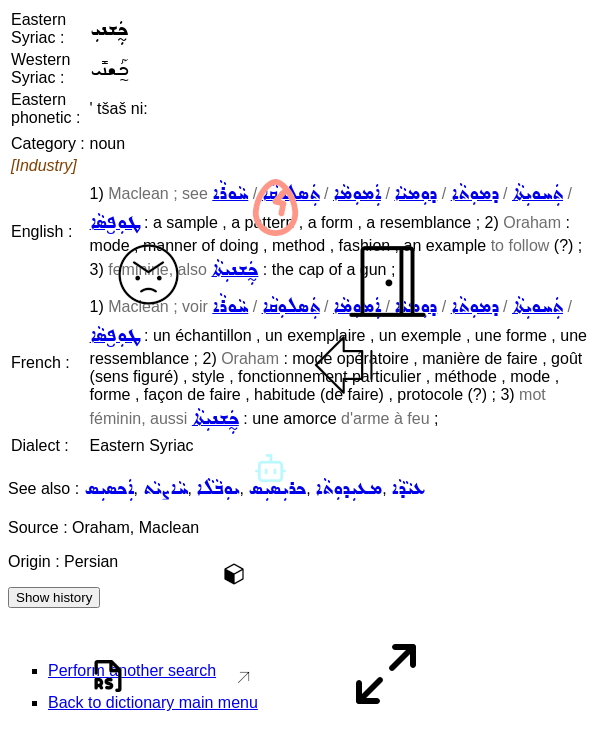 The image size is (610, 735). Describe the element at coordinates (275, 207) in the screenshot. I see `indicates a cracked or broken item` at that location.